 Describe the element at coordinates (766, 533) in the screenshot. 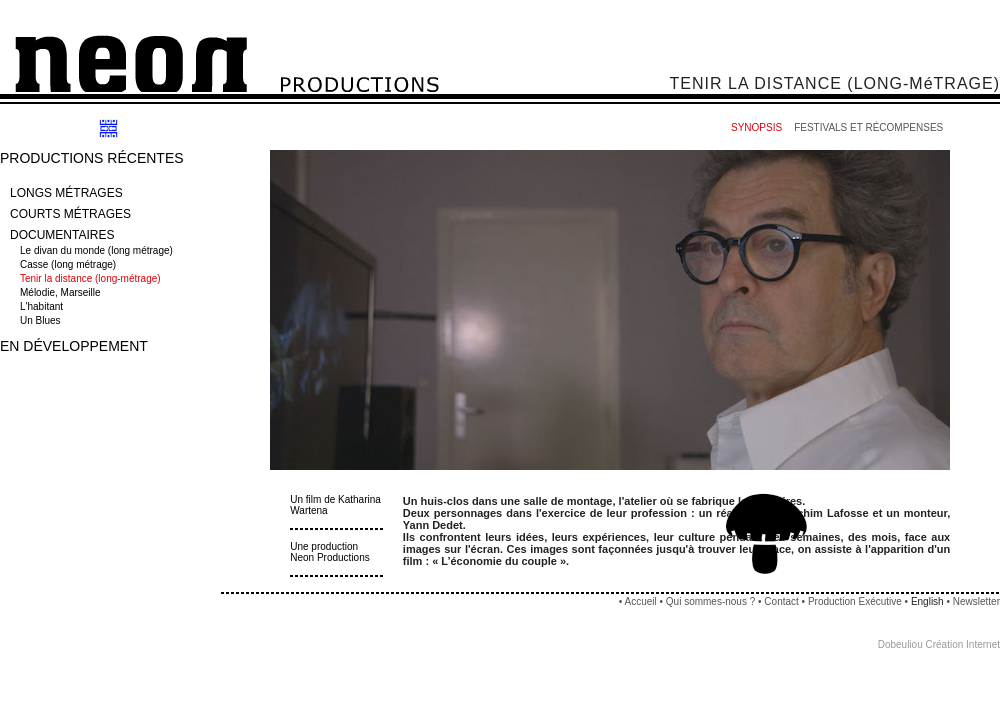

I see `mushroom power-up or collectible item` at that location.